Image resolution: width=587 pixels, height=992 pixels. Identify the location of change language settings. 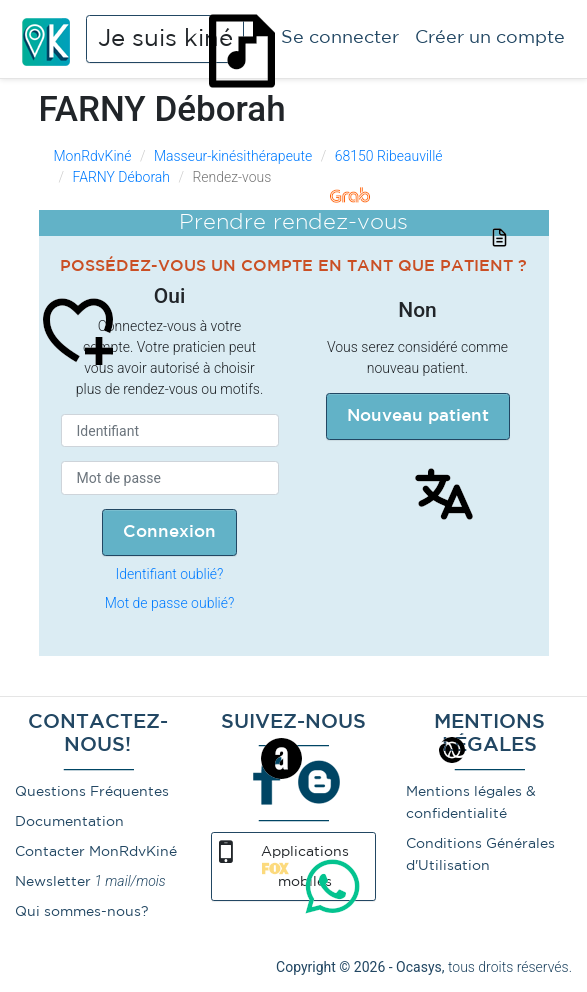
(444, 494).